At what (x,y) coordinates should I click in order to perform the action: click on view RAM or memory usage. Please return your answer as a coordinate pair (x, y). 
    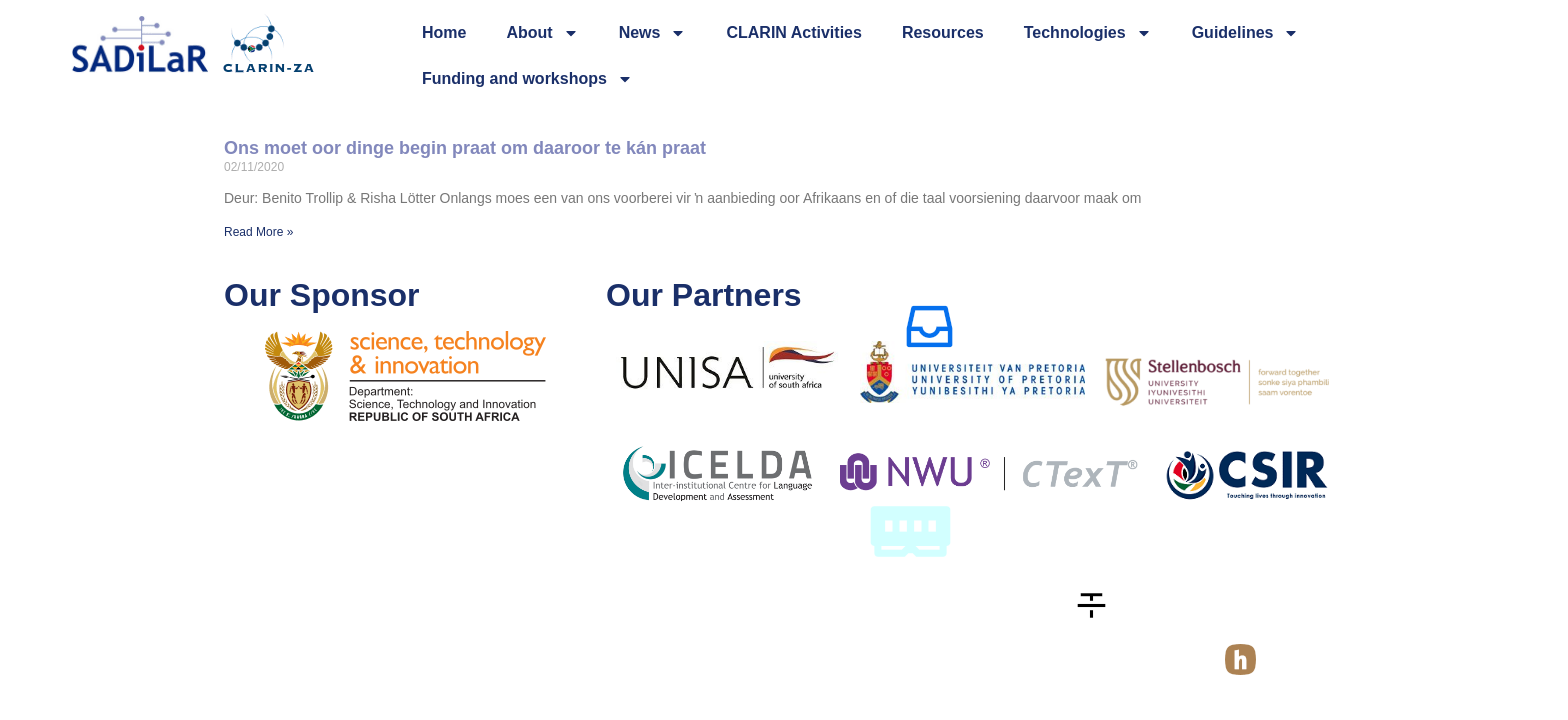
    Looking at the image, I should click on (910, 531).